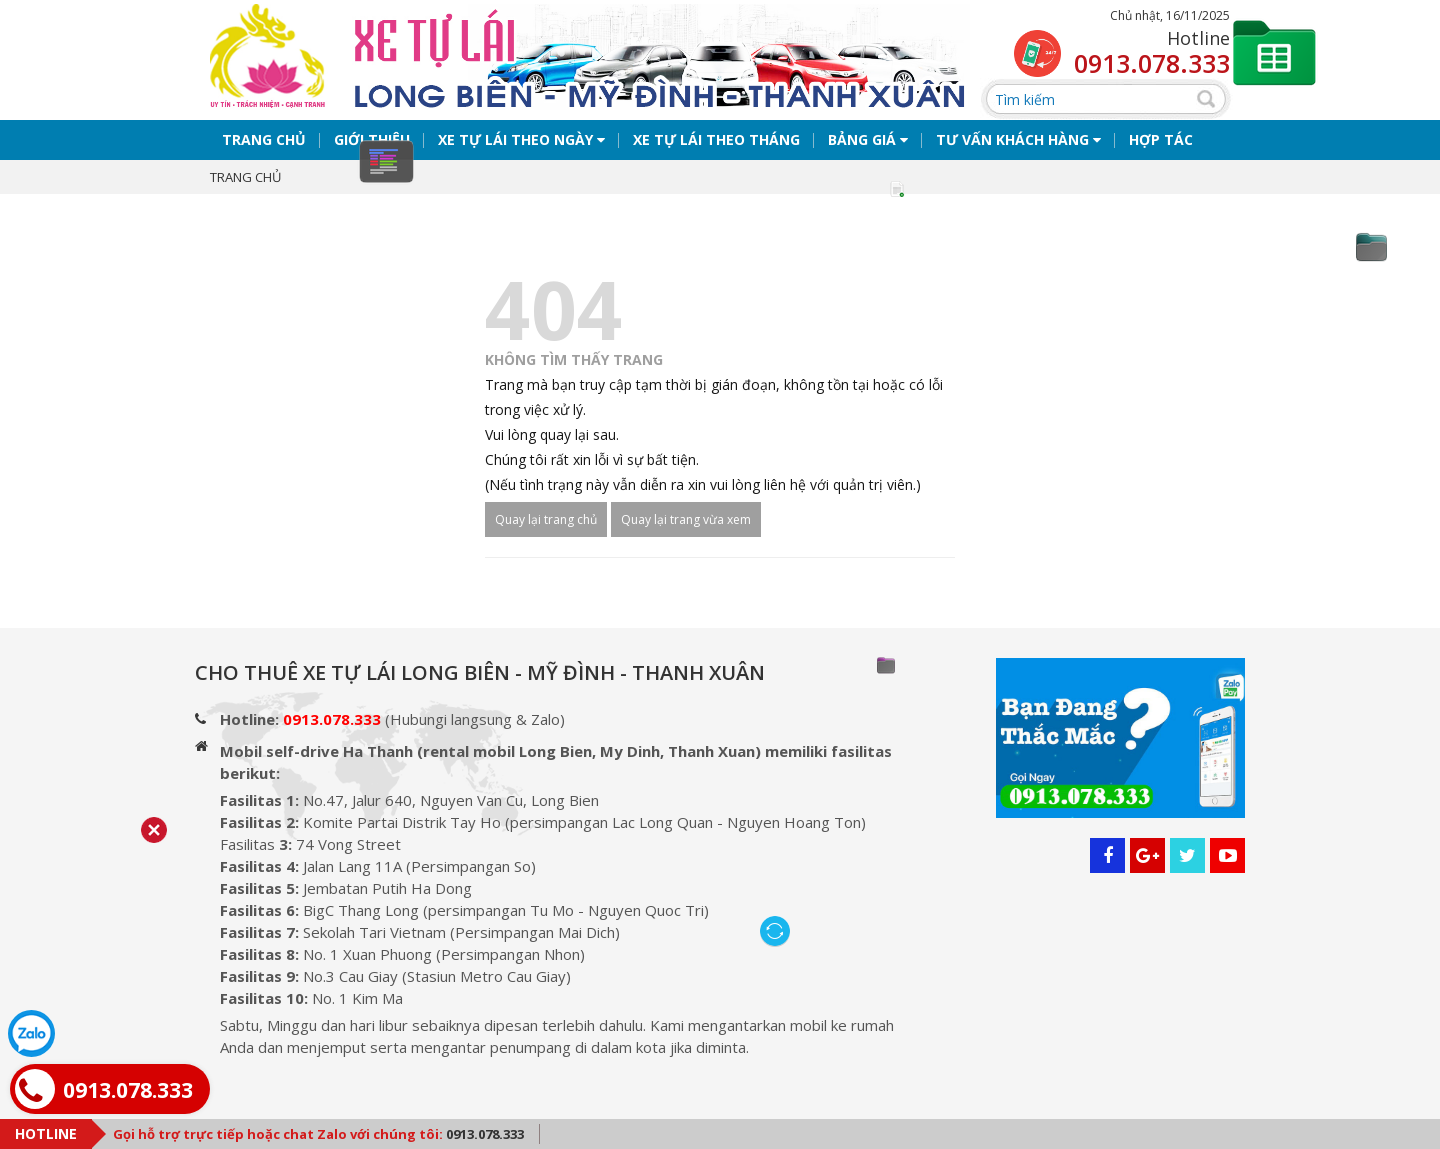 The image size is (1440, 1149). What do you see at coordinates (897, 189) in the screenshot?
I see `create a new document` at bounding box center [897, 189].